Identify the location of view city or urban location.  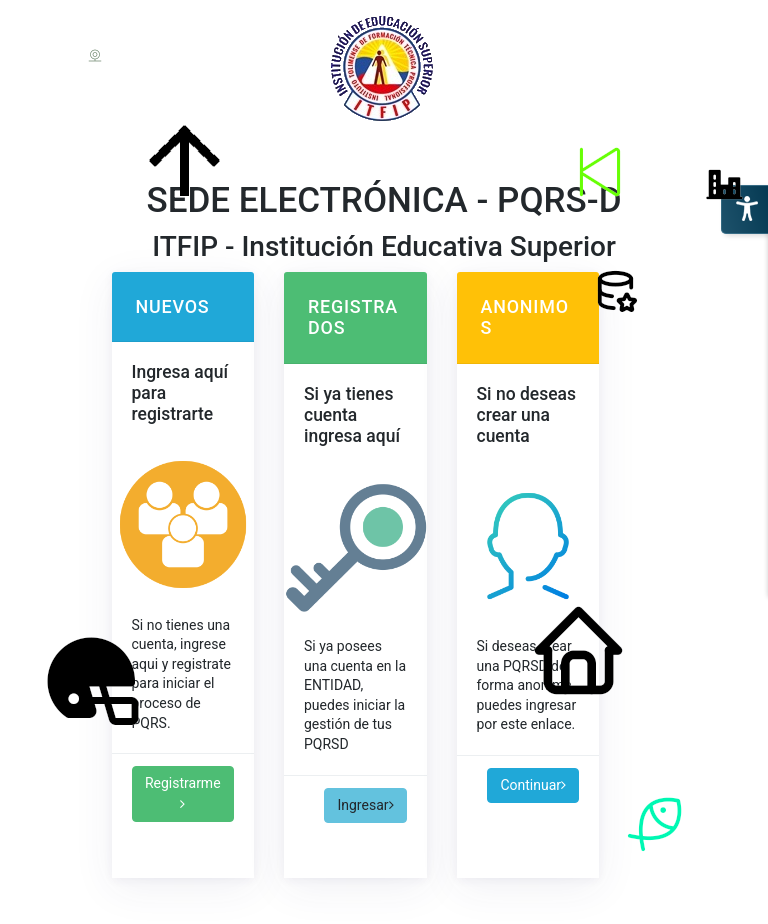
(724, 184).